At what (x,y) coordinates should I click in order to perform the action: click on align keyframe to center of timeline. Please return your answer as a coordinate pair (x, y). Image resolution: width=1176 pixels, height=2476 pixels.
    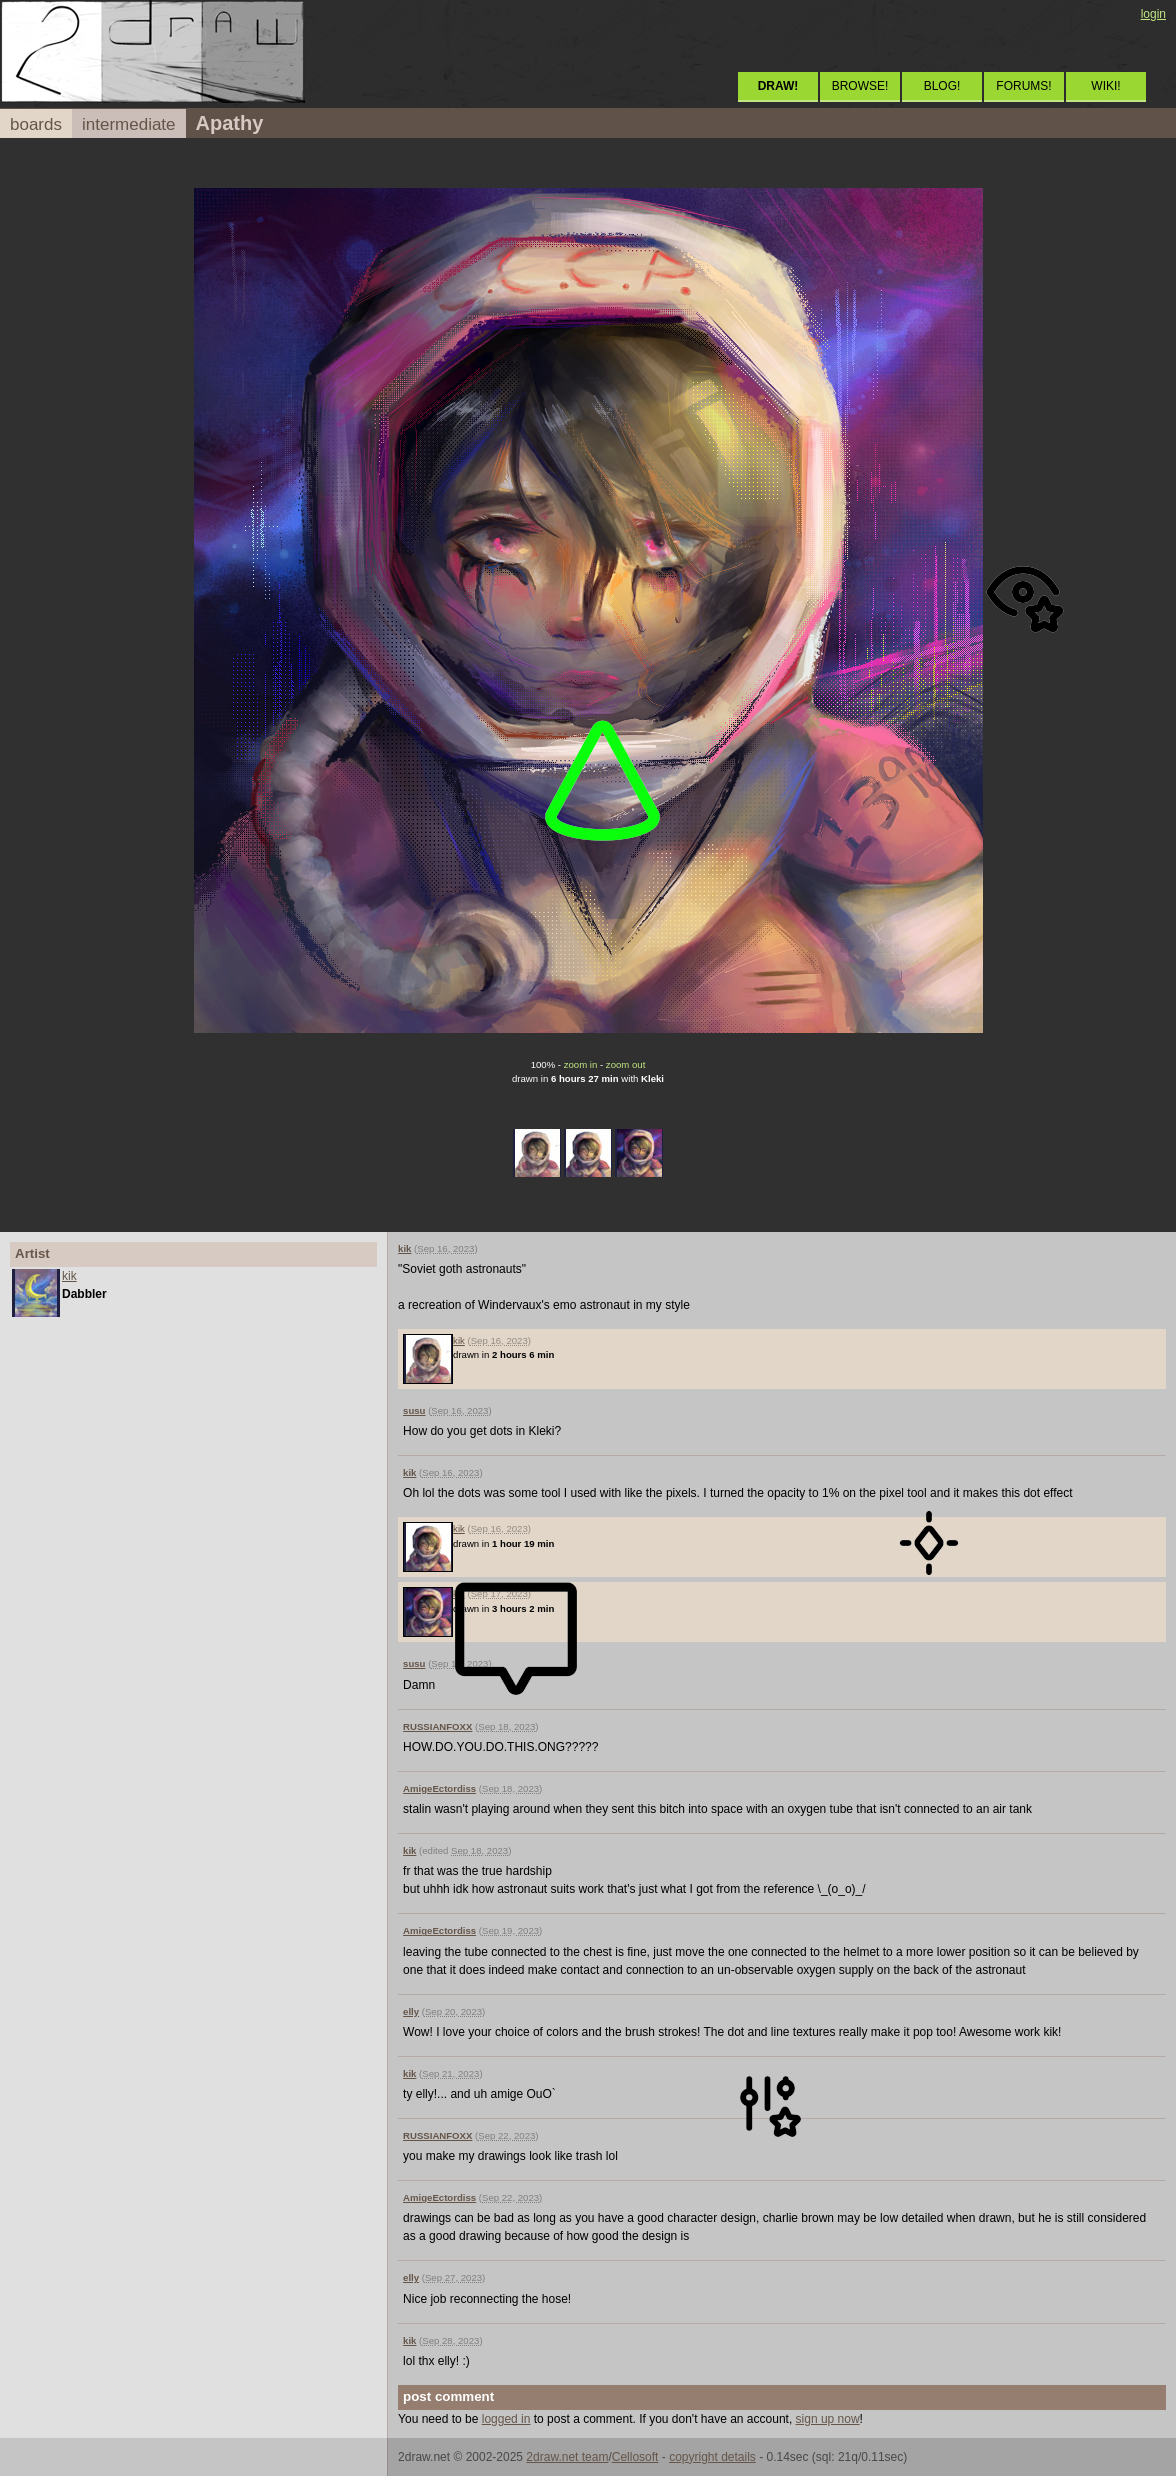
    Looking at the image, I should click on (929, 1543).